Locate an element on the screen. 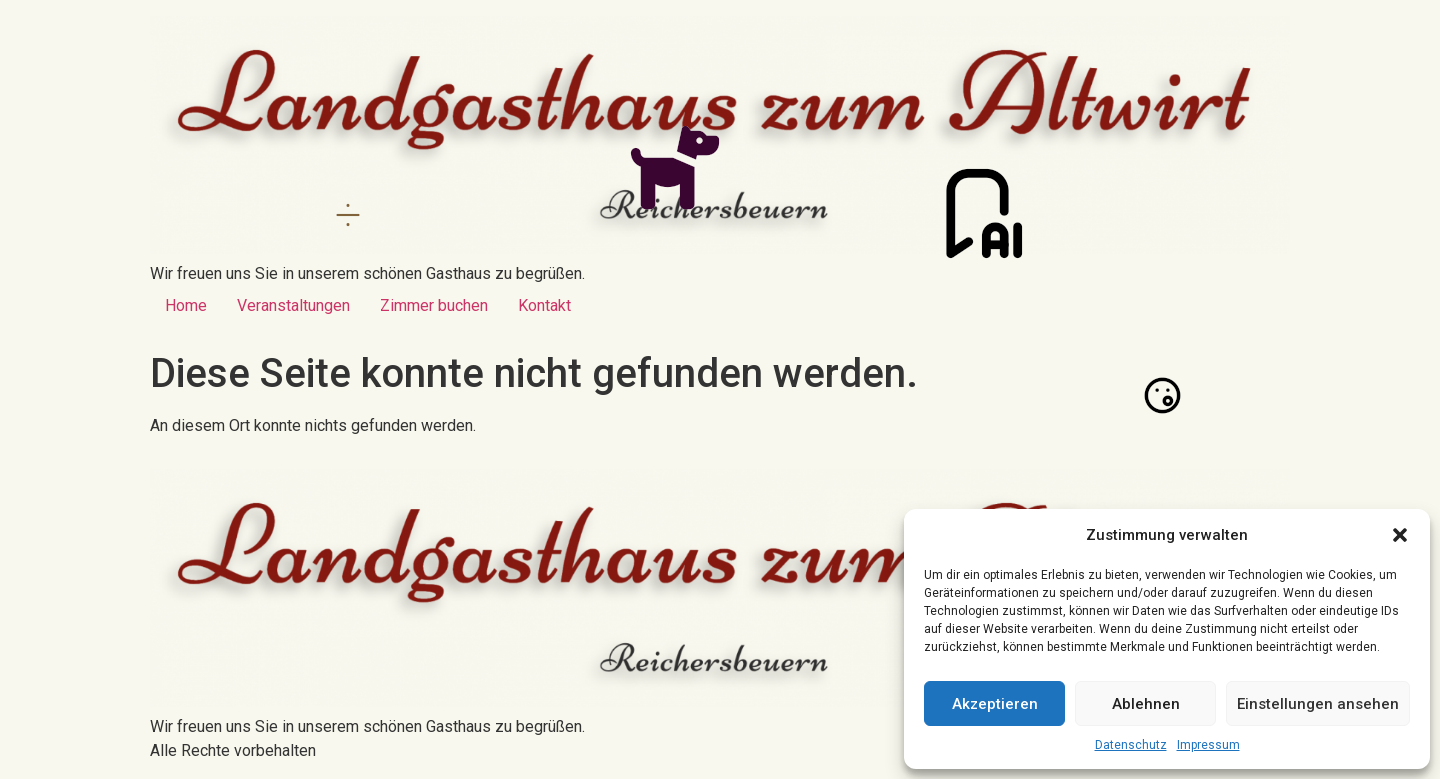  indicates singing or karaoke mode is located at coordinates (1162, 395).